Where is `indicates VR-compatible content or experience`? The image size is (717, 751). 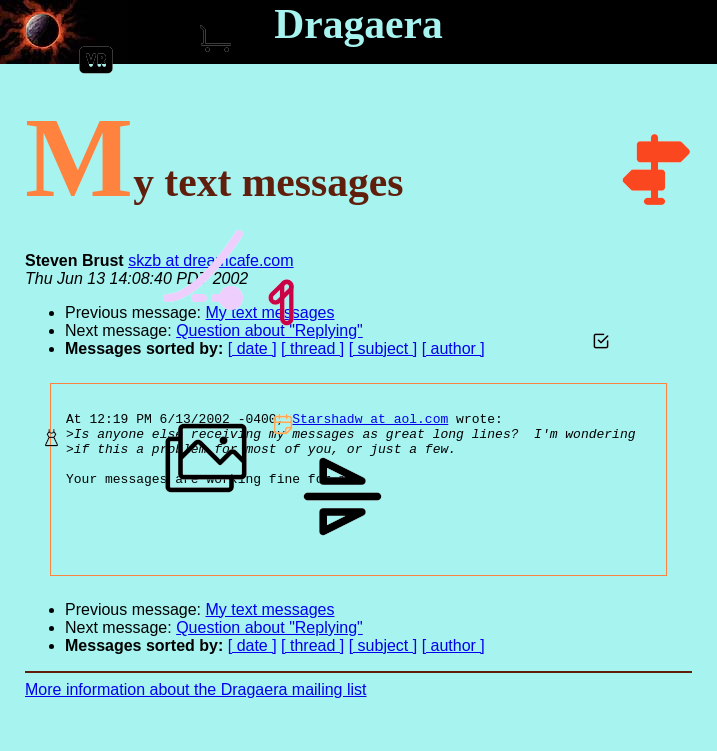
indicates VR-compatible content or experience is located at coordinates (96, 60).